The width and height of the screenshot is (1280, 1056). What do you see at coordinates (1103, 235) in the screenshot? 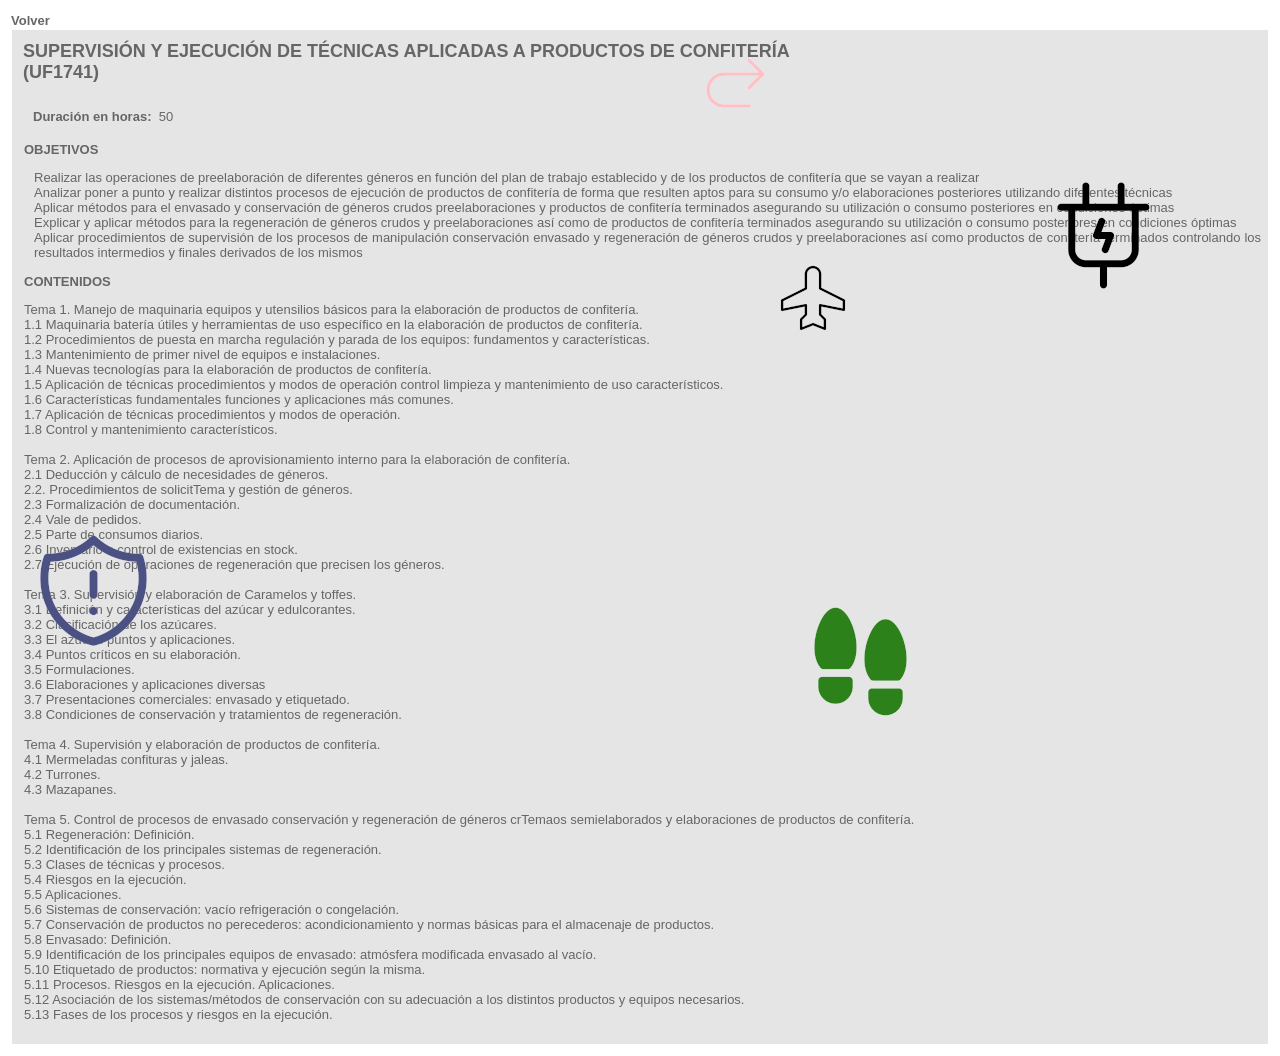
I see `indicates device is currently charging` at bounding box center [1103, 235].